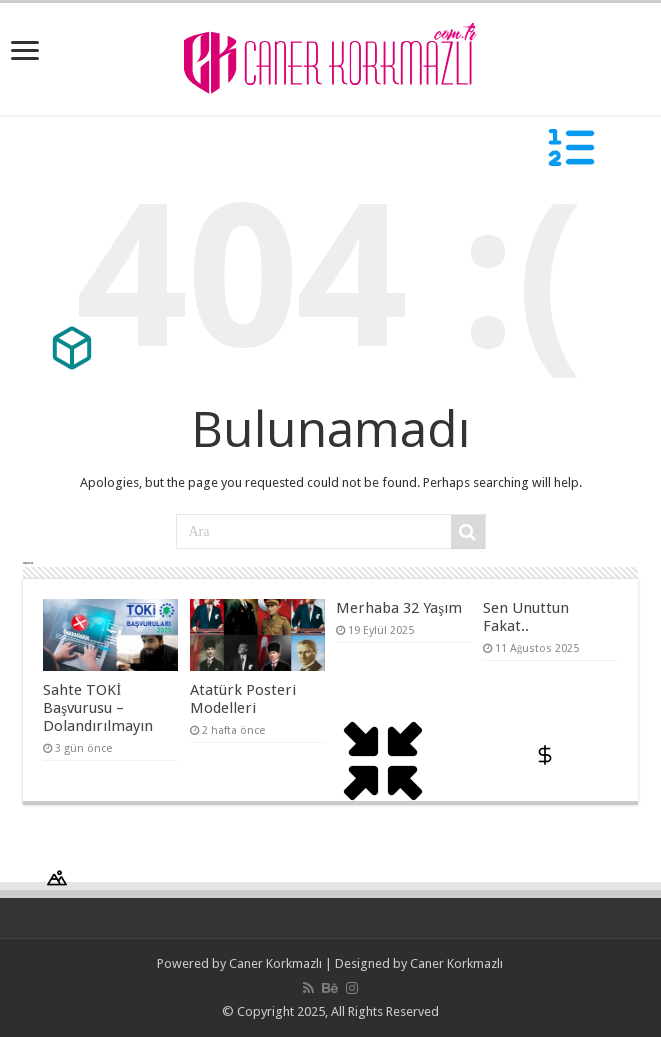 This screenshot has width=661, height=1037. What do you see at coordinates (57, 879) in the screenshot?
I see `view landscape or nature photos` at bounding box center [57, 879].